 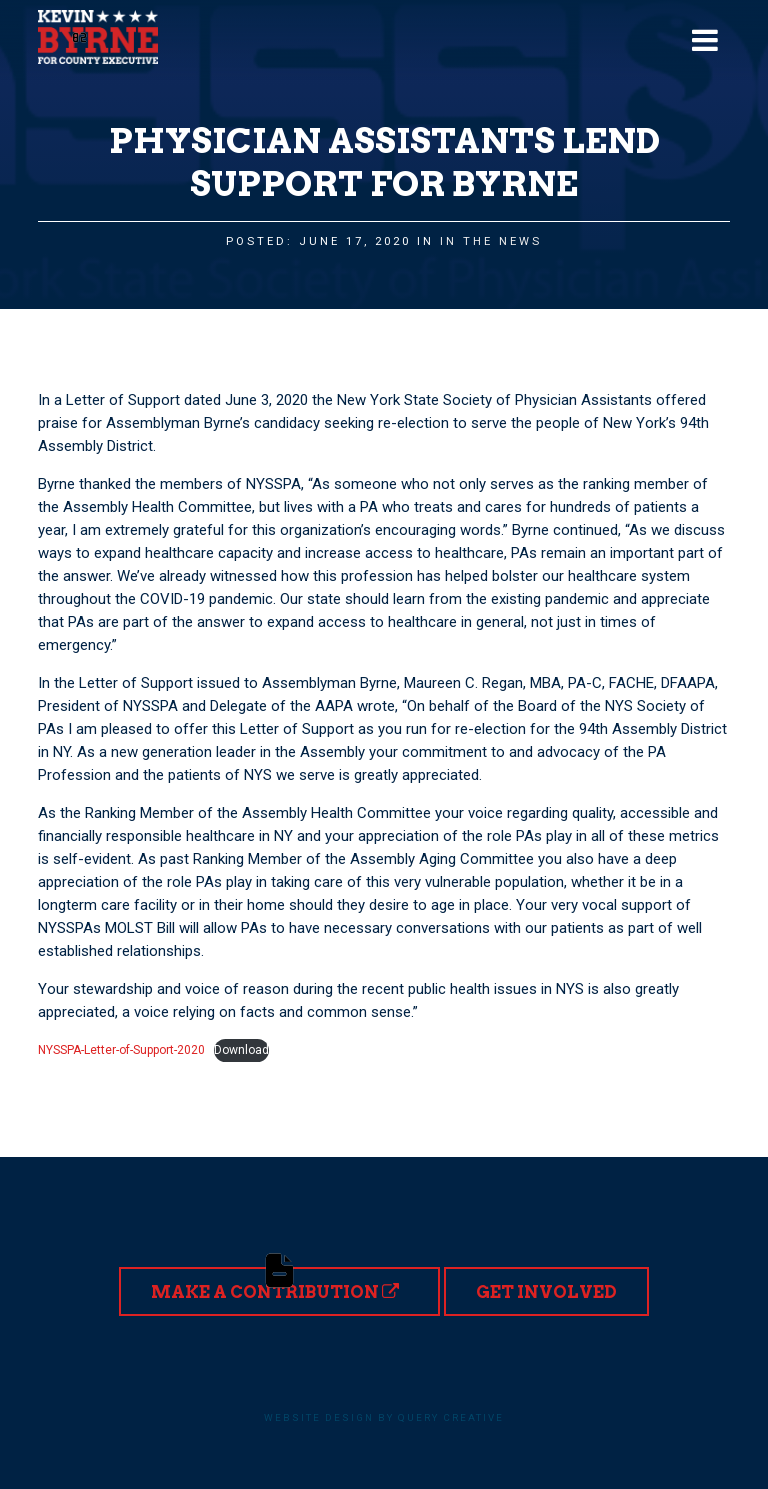 I want to click on remove a file or document, so click(x=279, y=1270).